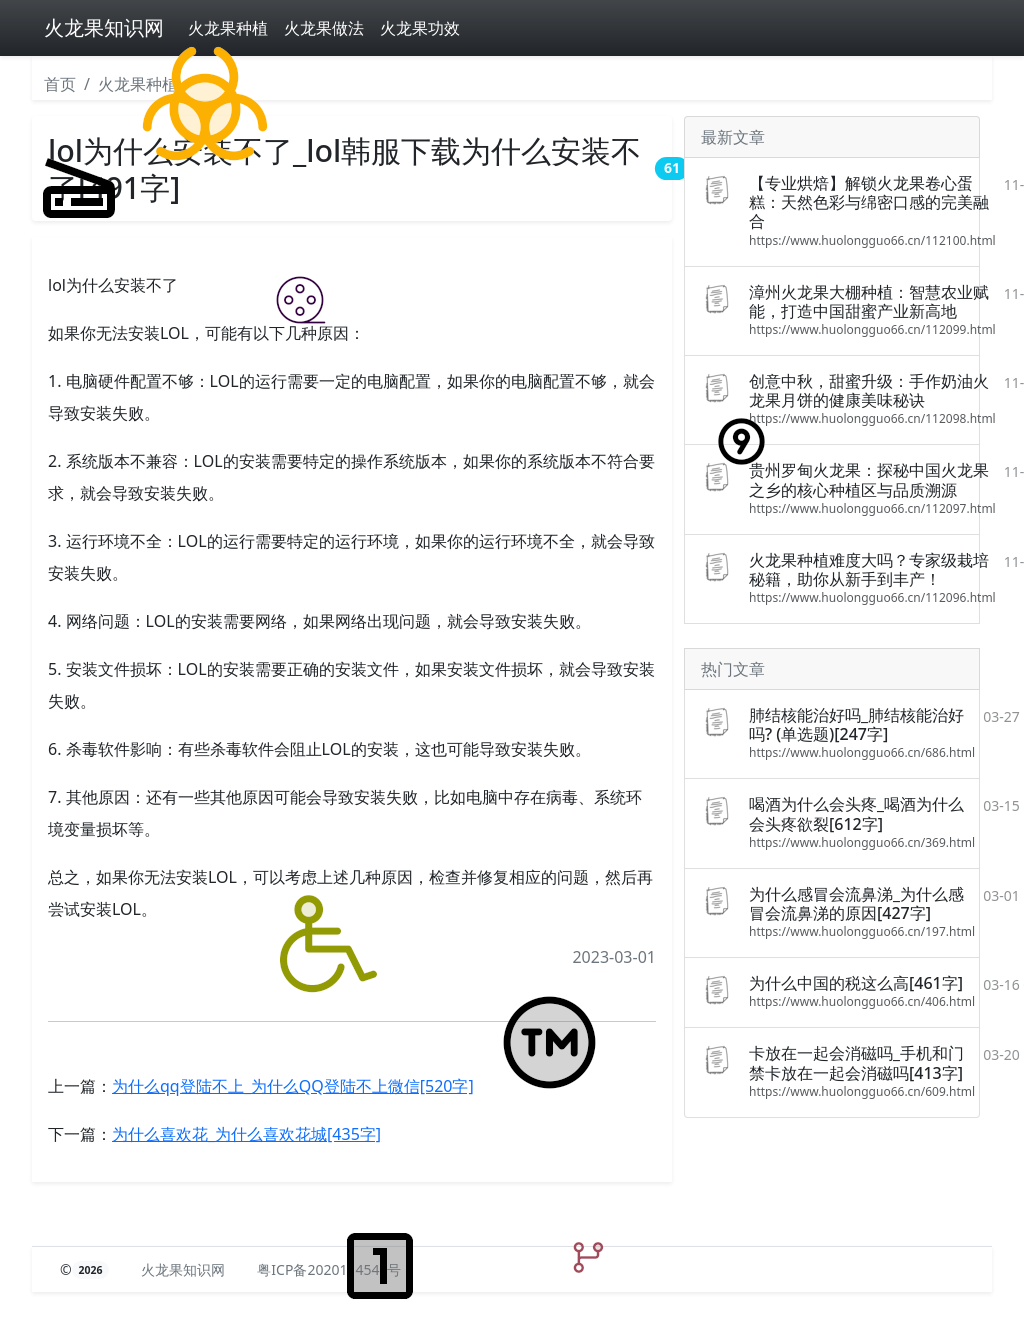  I want to click on indicates wheelchair accessibility available, so click(319, 945).